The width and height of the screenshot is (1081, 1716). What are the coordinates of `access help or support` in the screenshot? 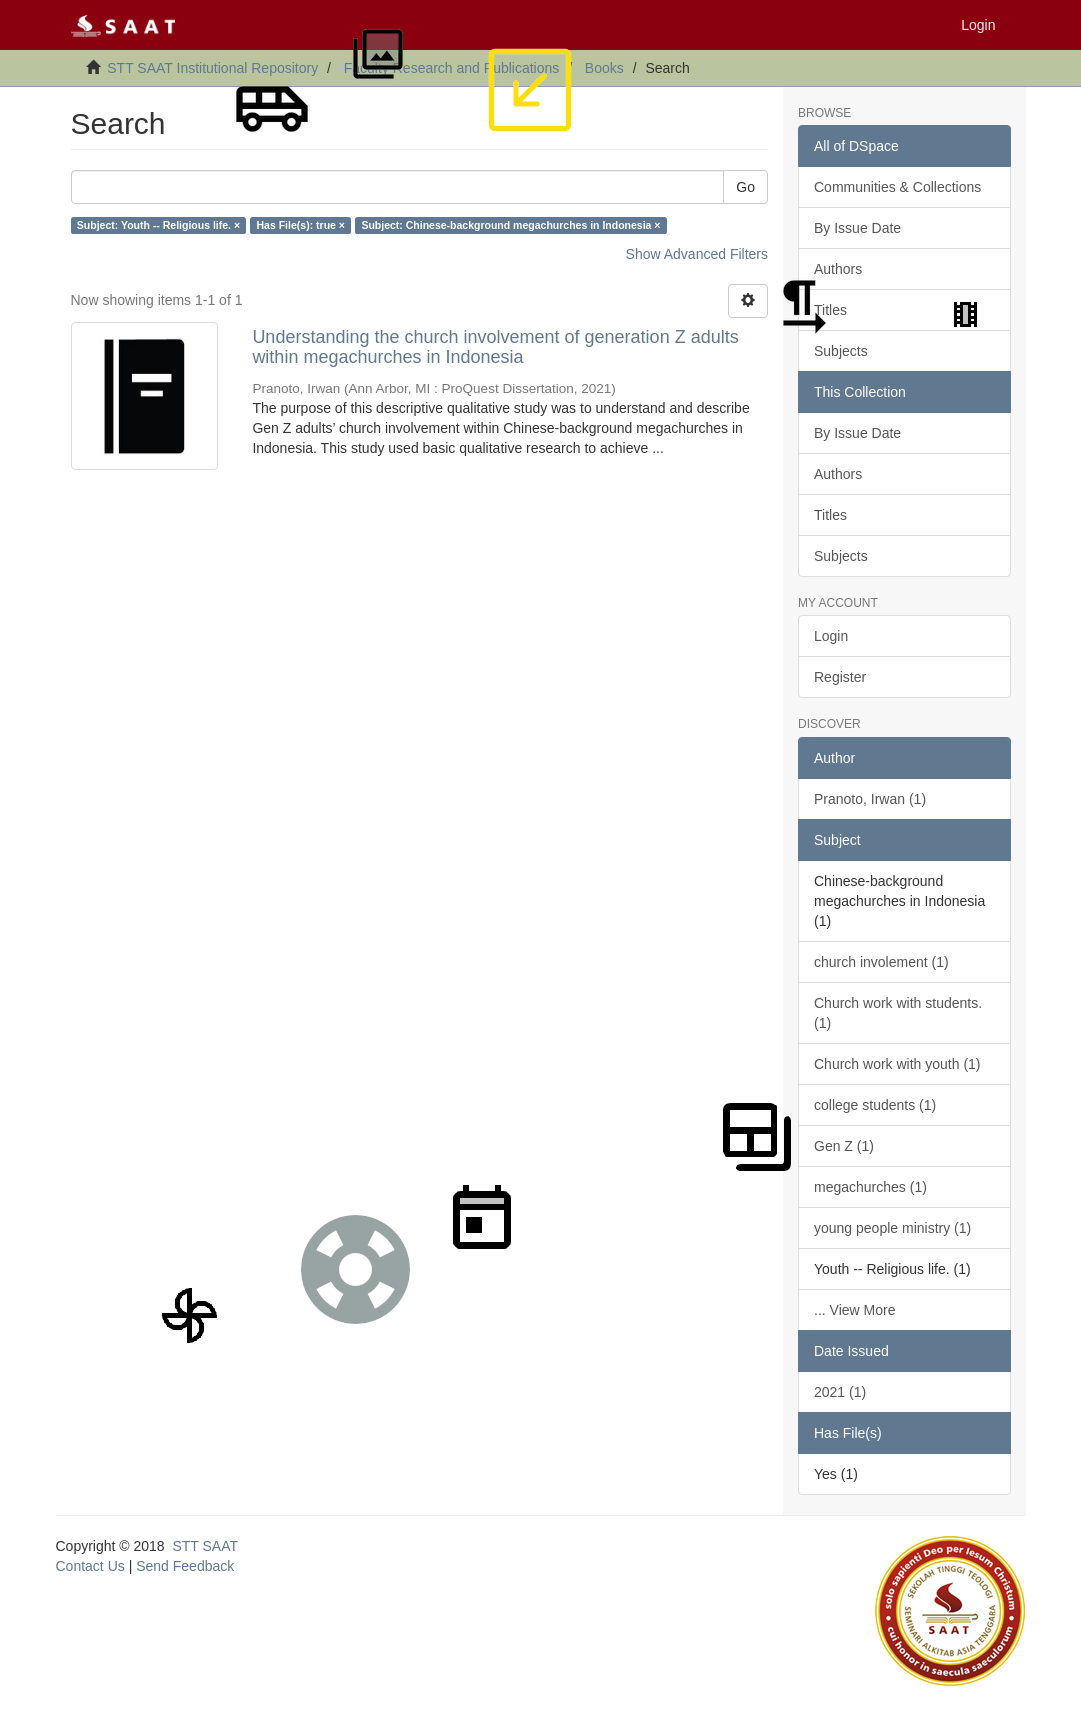 It's located at (355, 1269).